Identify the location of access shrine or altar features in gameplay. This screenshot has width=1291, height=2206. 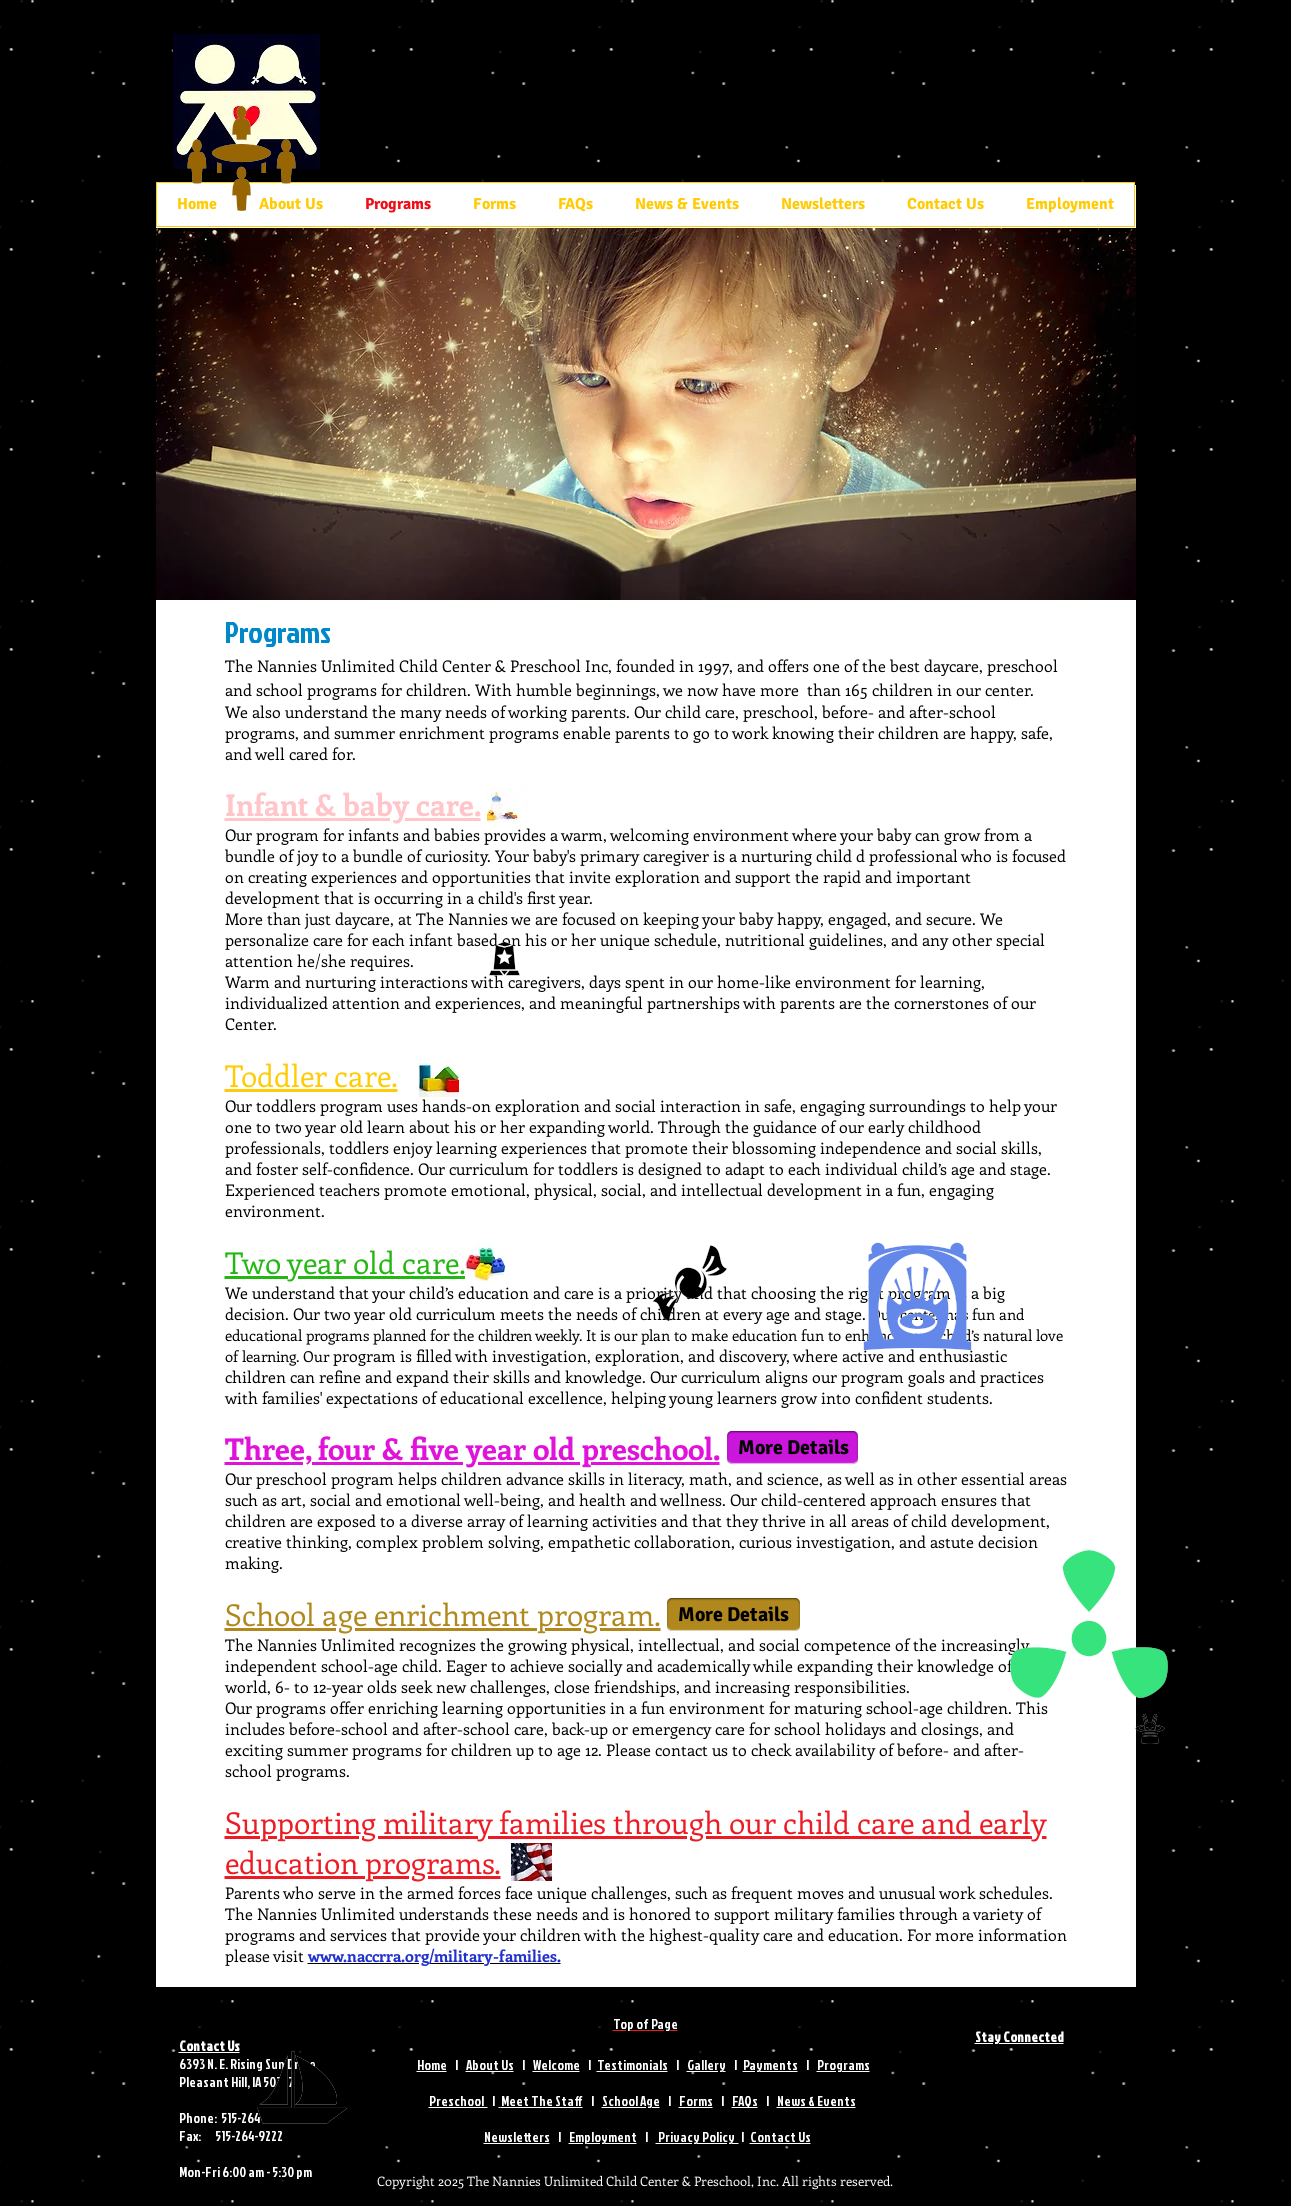
(504, 958).